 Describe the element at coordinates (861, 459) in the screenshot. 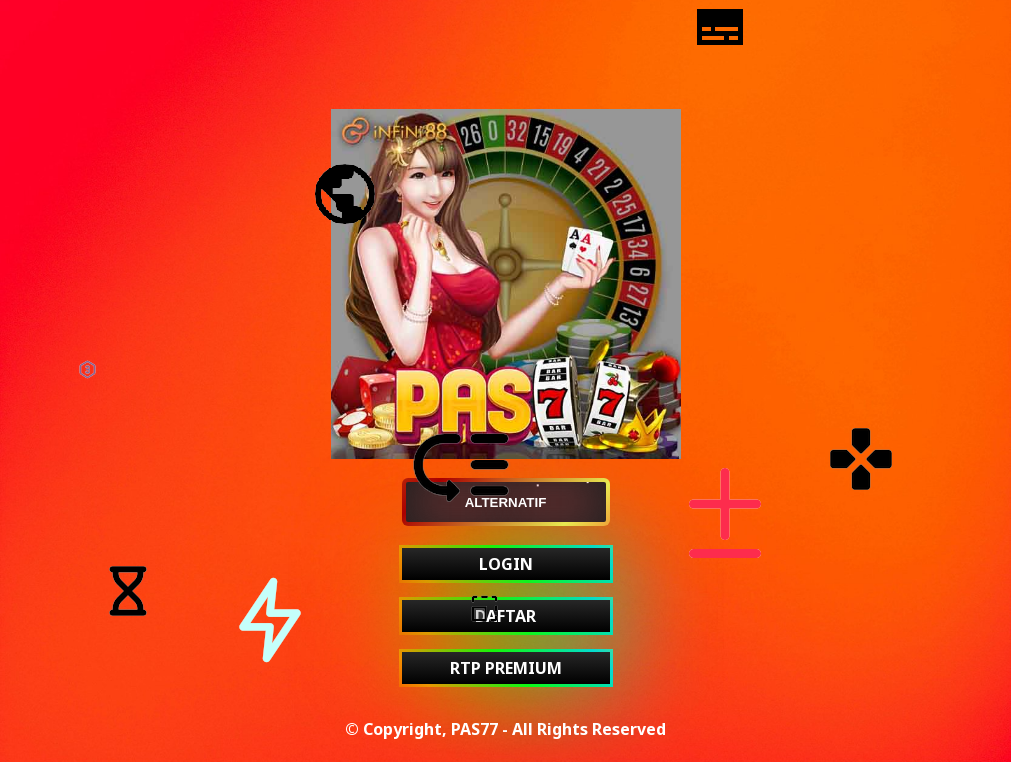

I see `access gaming features or settings` at that location.